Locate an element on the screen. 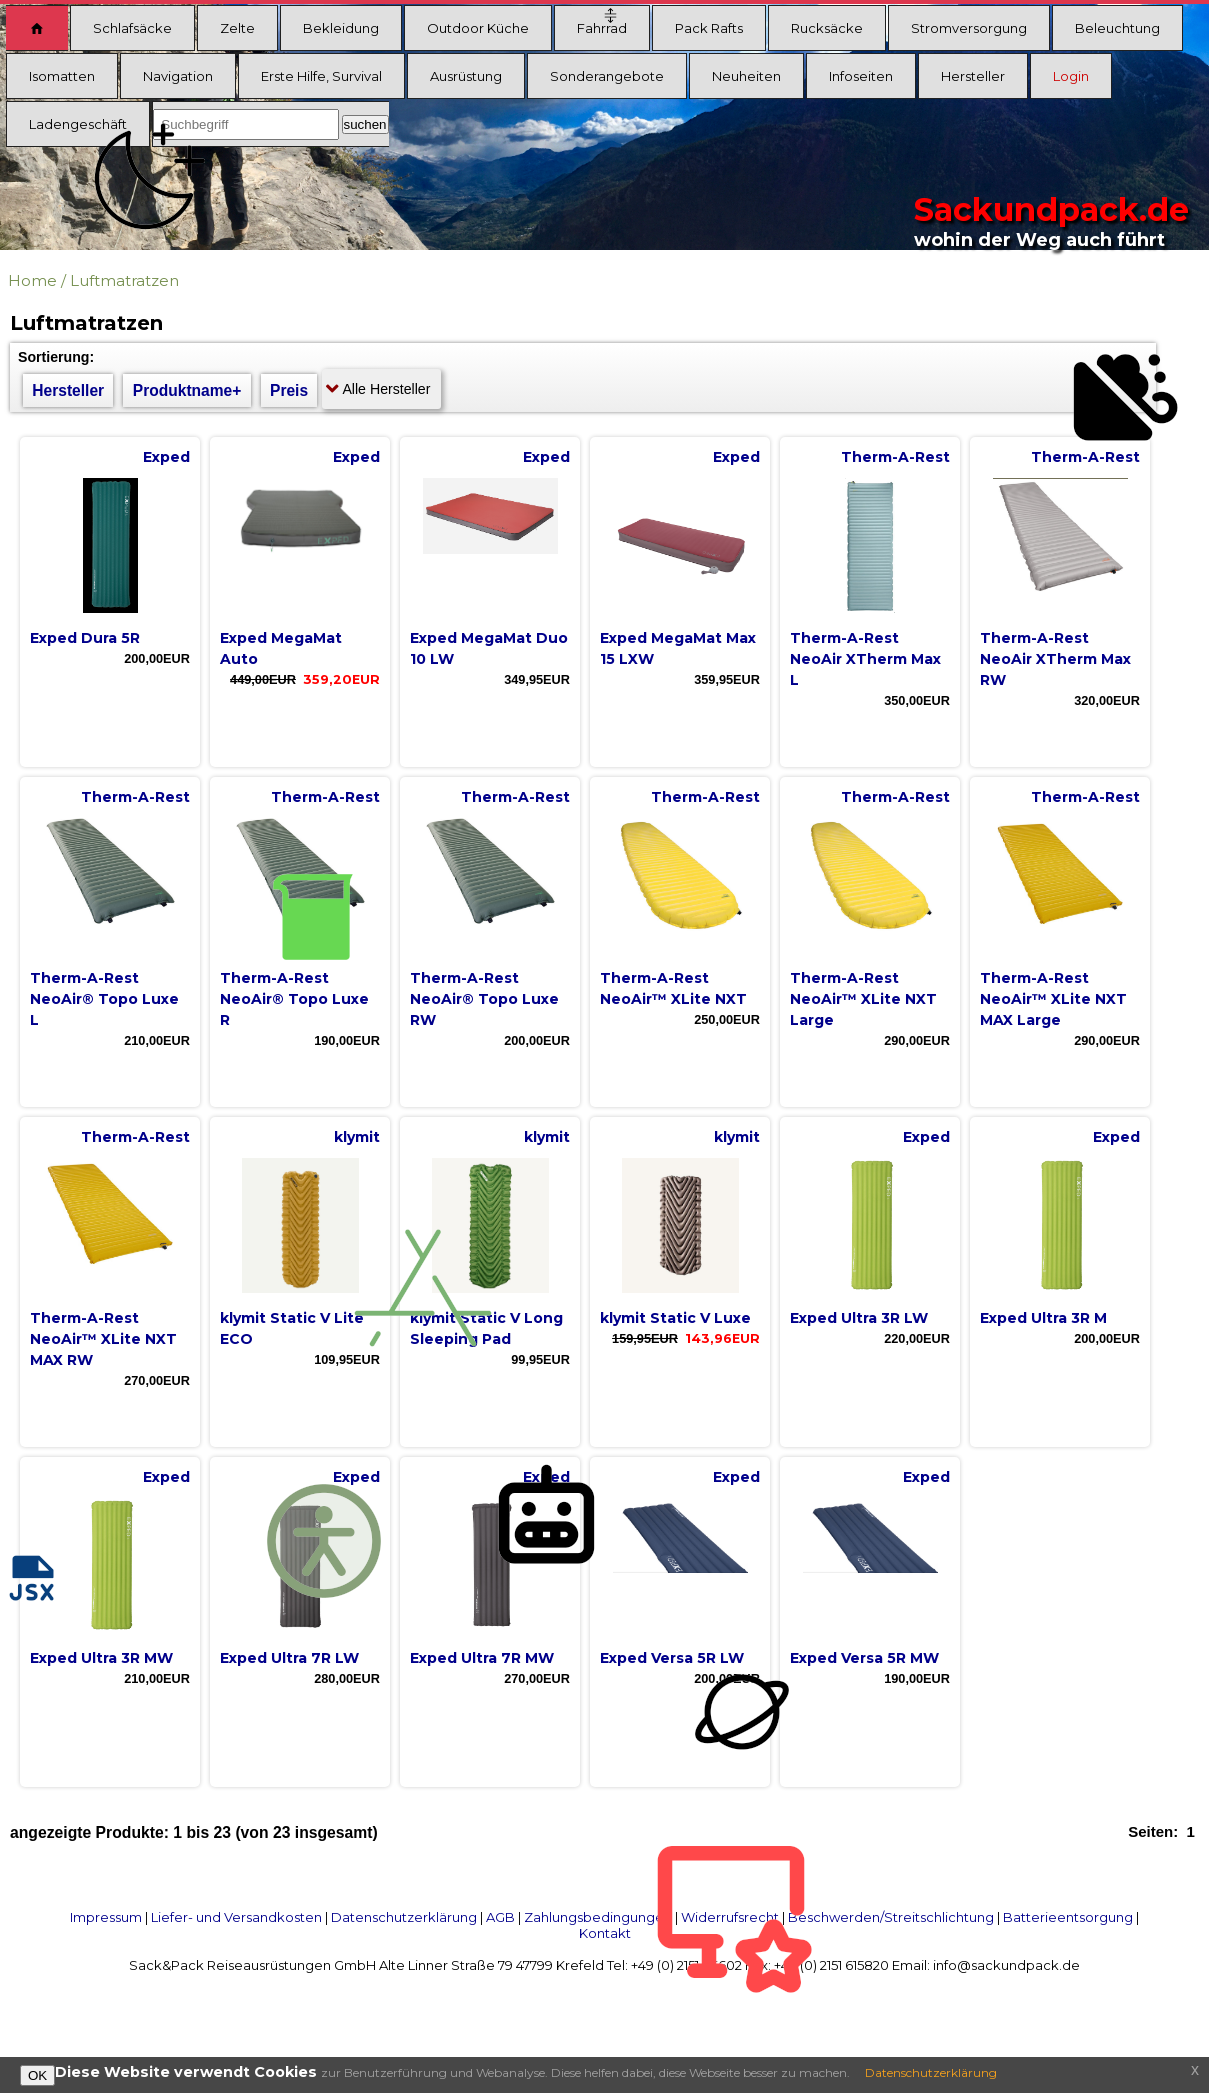 Image resolution: width=1209 pixels, height=2093 pixels. enable dark mode or night theme is located at coordinates (145, 178).